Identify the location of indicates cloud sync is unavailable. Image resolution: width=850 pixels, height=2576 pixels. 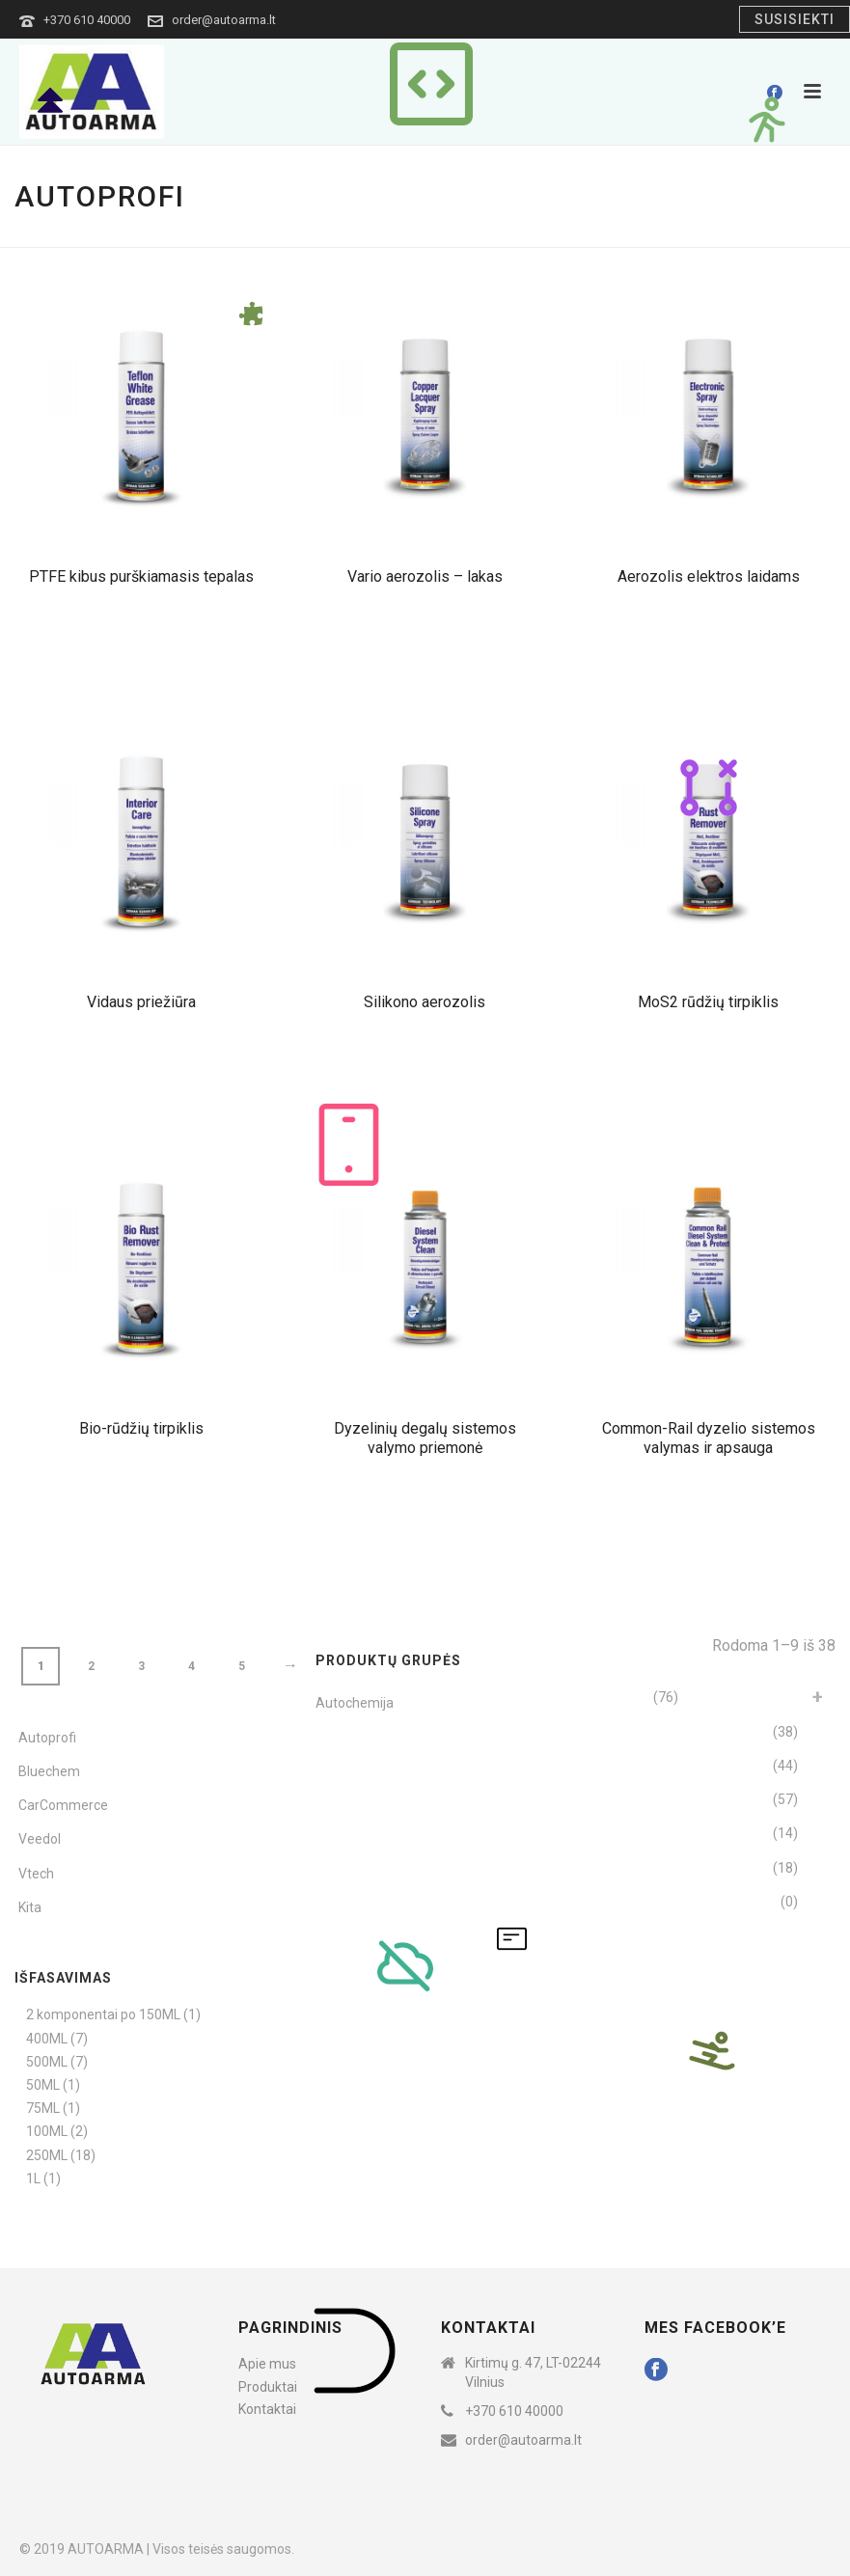
(405, 1963).